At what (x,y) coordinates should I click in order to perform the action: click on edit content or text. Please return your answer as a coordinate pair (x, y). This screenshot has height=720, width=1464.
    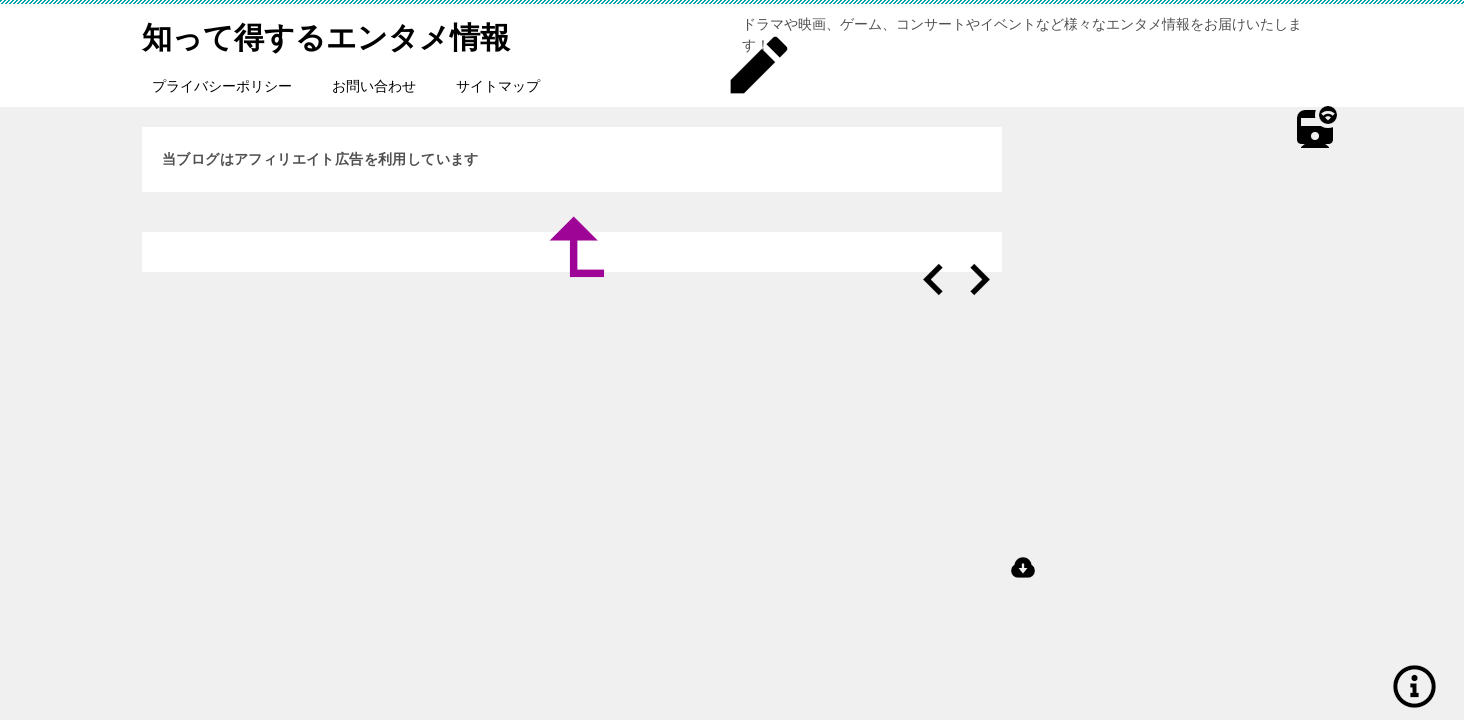
    Looking at the image, I should click on (759, 65).